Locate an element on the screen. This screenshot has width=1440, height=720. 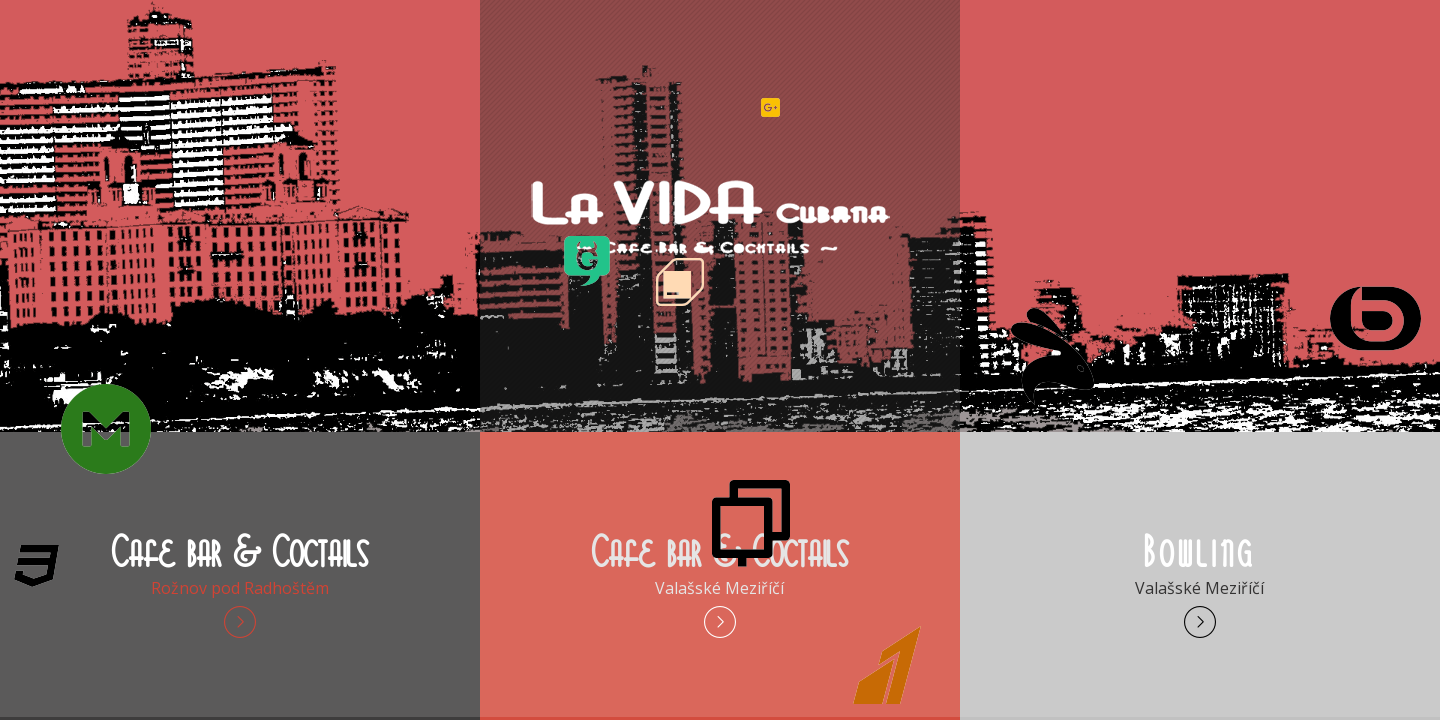
google+ social media link is located at coordinates (770, 107).